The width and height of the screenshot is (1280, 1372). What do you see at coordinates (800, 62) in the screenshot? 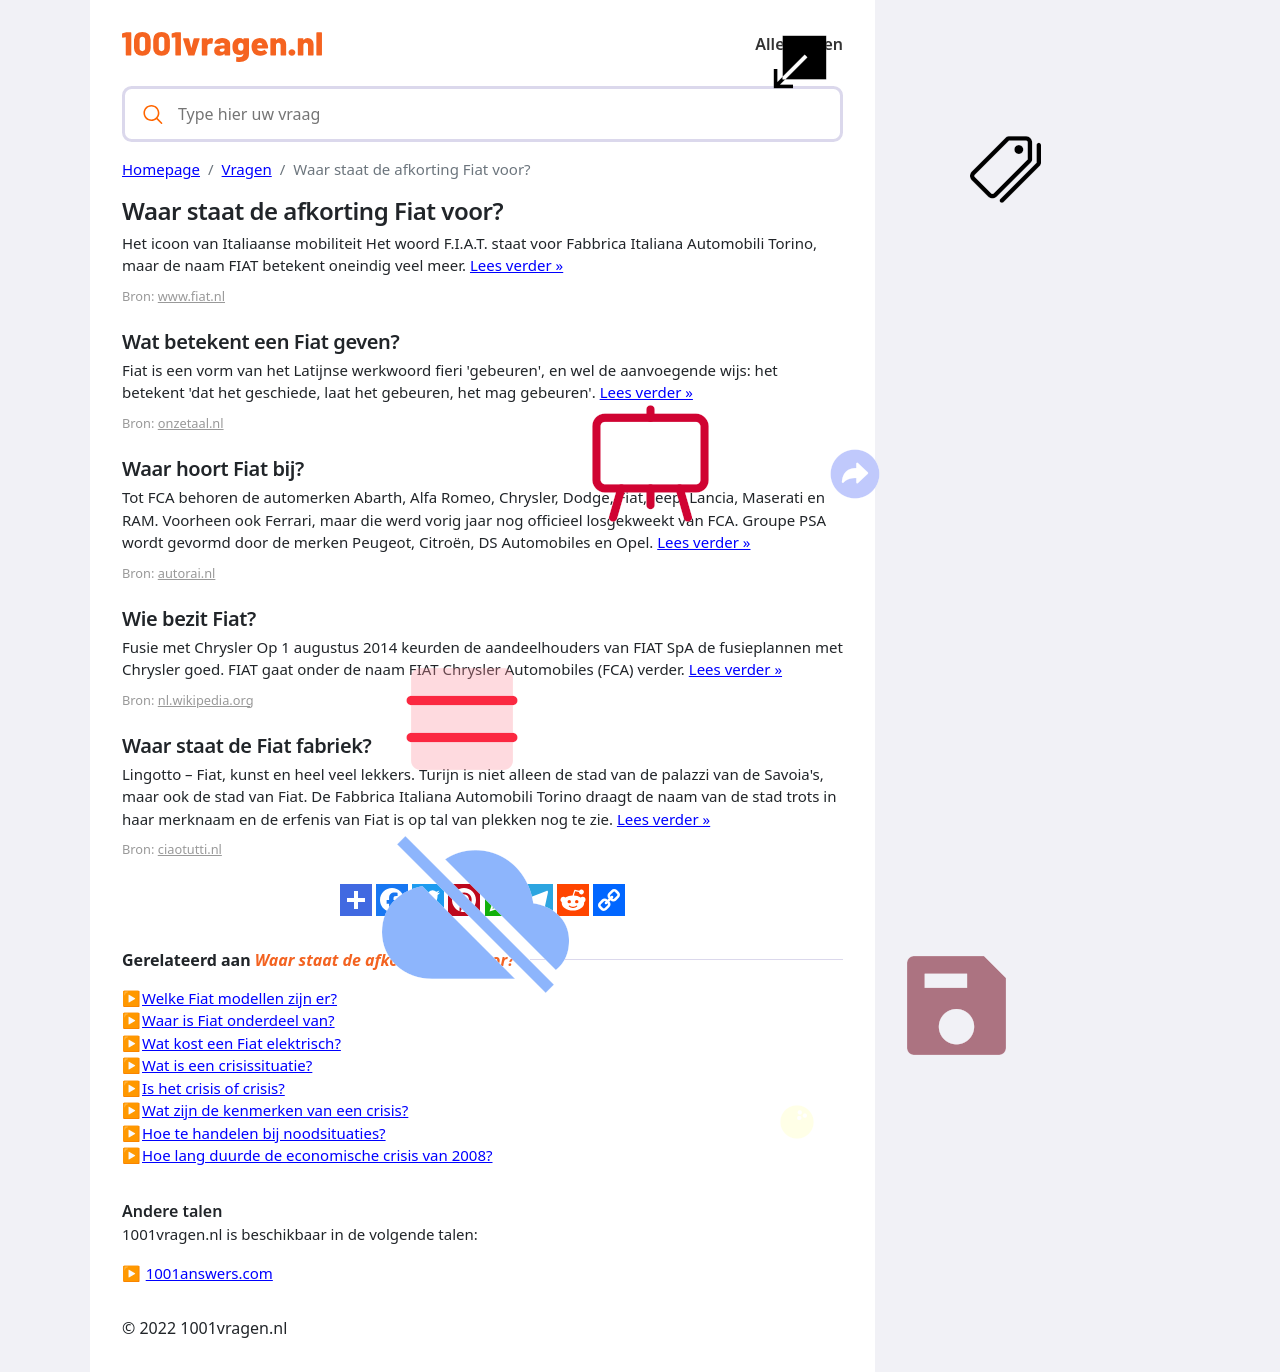
I see `collapse or minimize a panel` at bounding box center [800, 62].